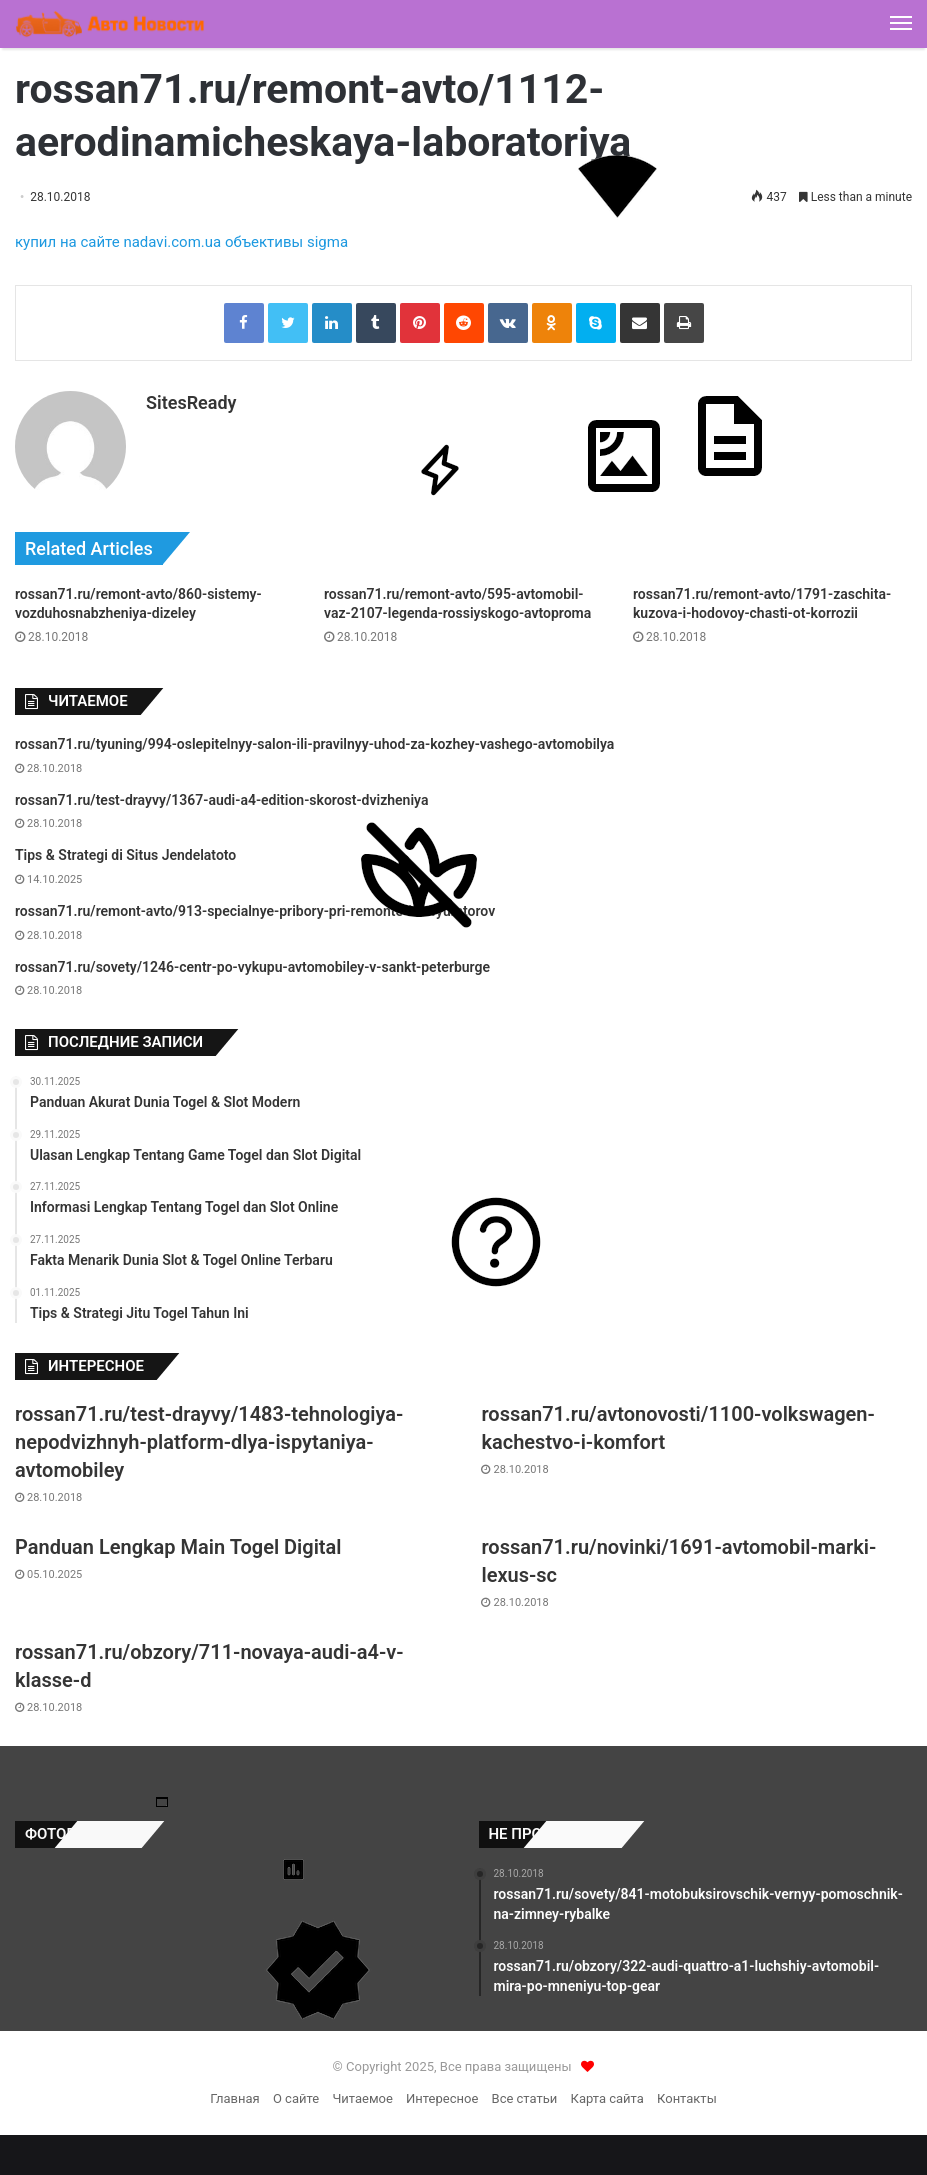 This screenshot has height=2175, width=927. Describe the element at coordinates (293, 1869) in the screenshot. I see `view poll results` at that location.